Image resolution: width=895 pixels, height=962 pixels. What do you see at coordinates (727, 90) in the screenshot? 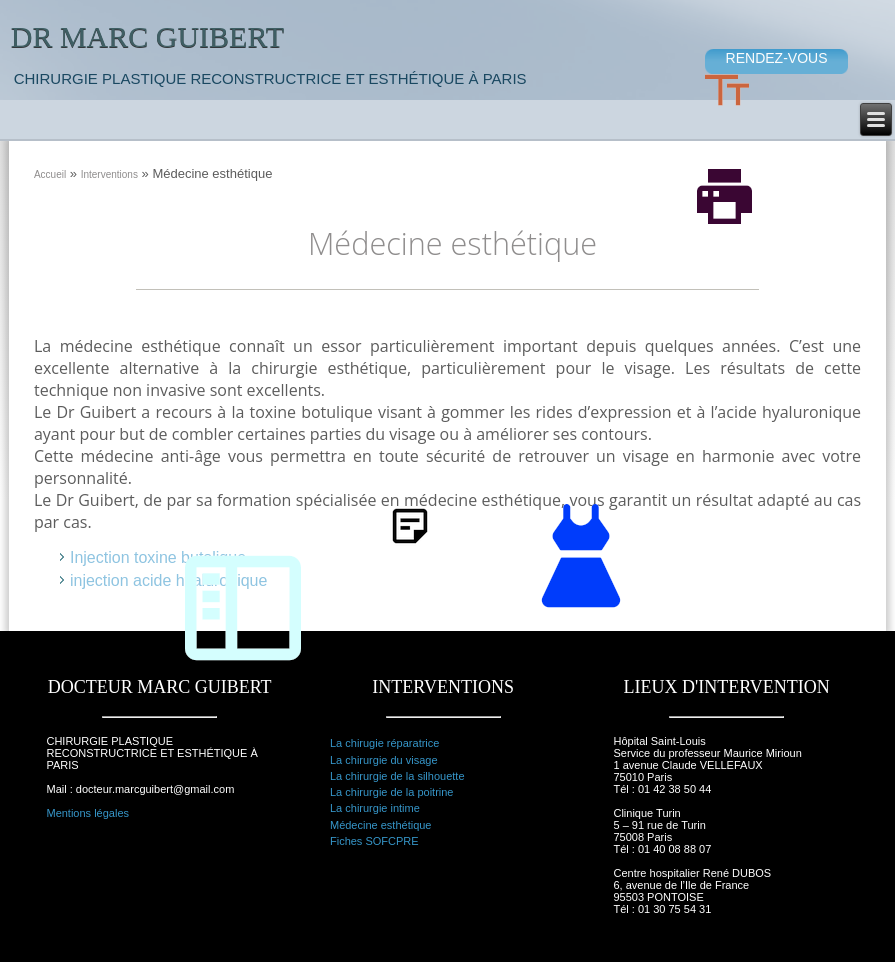
I see `adjust text size settings` at bounding box center [727, 90].